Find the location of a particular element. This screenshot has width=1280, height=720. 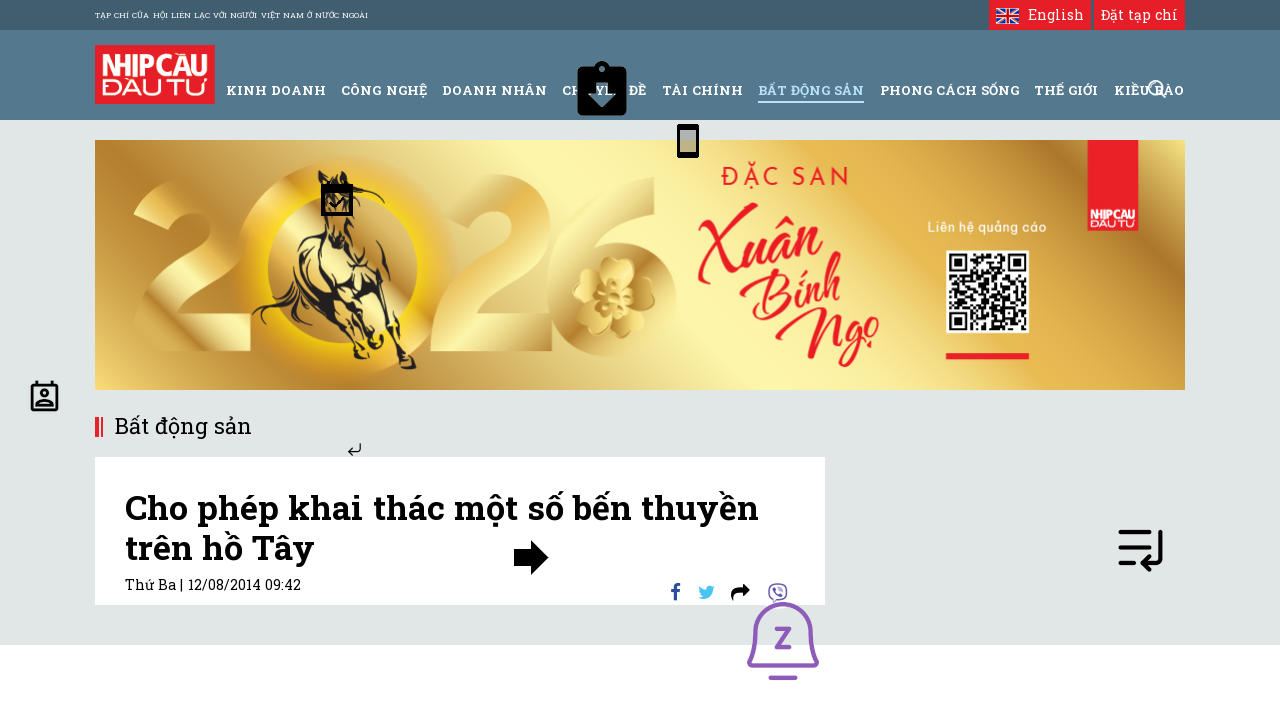

move item to end of list is located at coordinates (1140, 547).